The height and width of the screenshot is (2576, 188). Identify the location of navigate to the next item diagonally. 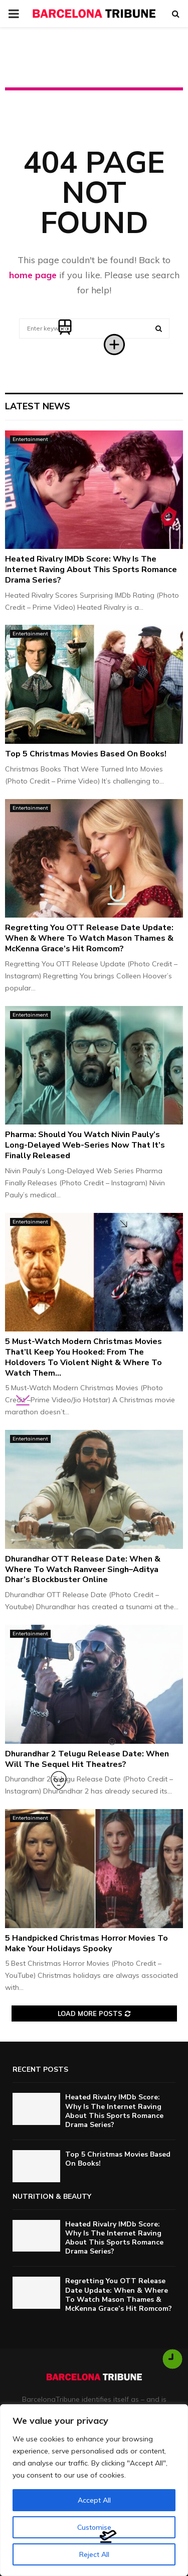
(123, 1223).